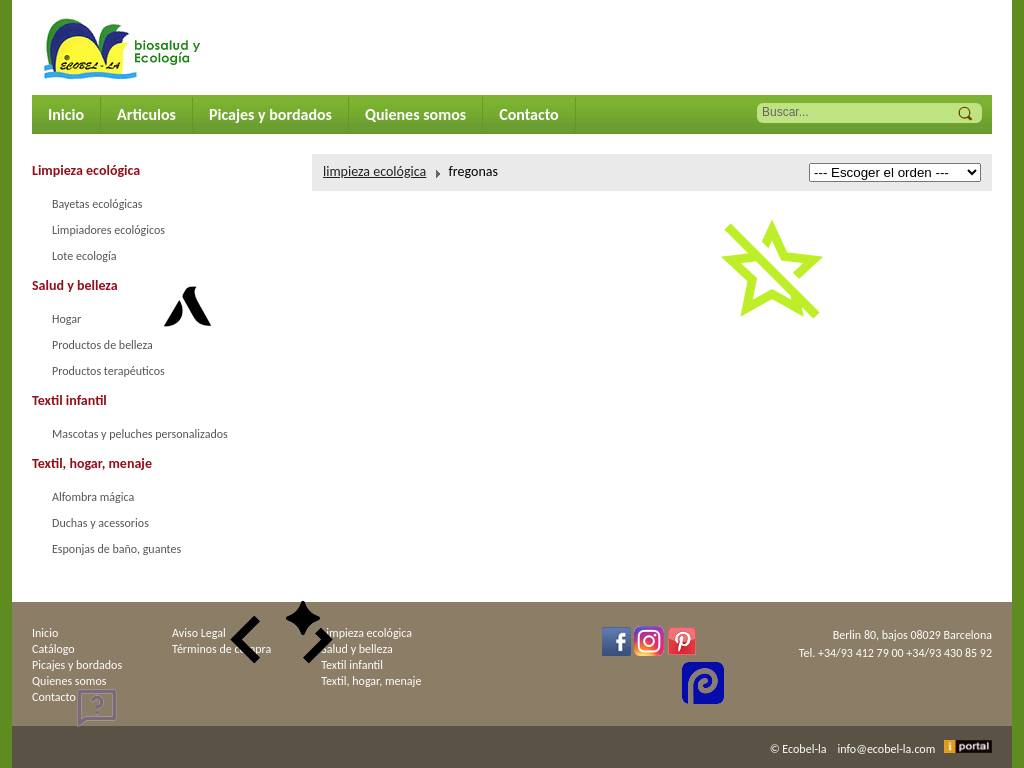  What do you see at coordinates (187, 306) in the screenshot?
I see `akasa air airline logo` at bounding box center [187, 306].